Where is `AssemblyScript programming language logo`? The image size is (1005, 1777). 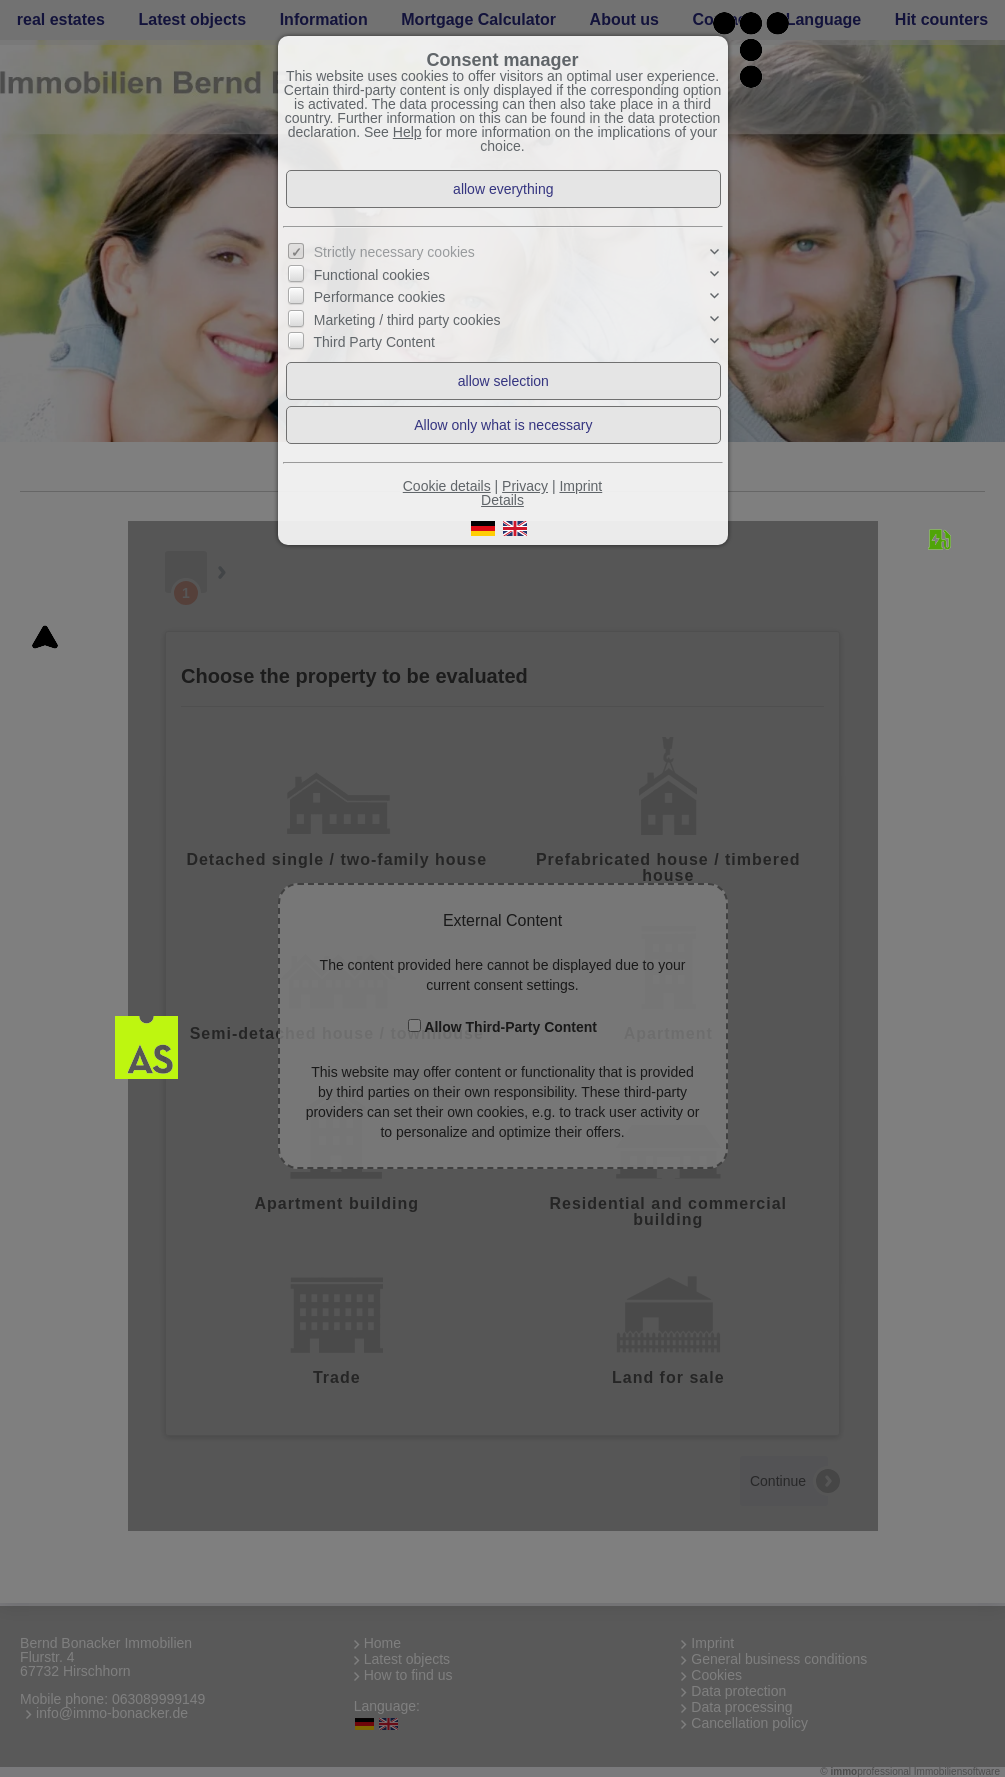
AssemblyScript programming language logo is located at coordinates (146, 1047).